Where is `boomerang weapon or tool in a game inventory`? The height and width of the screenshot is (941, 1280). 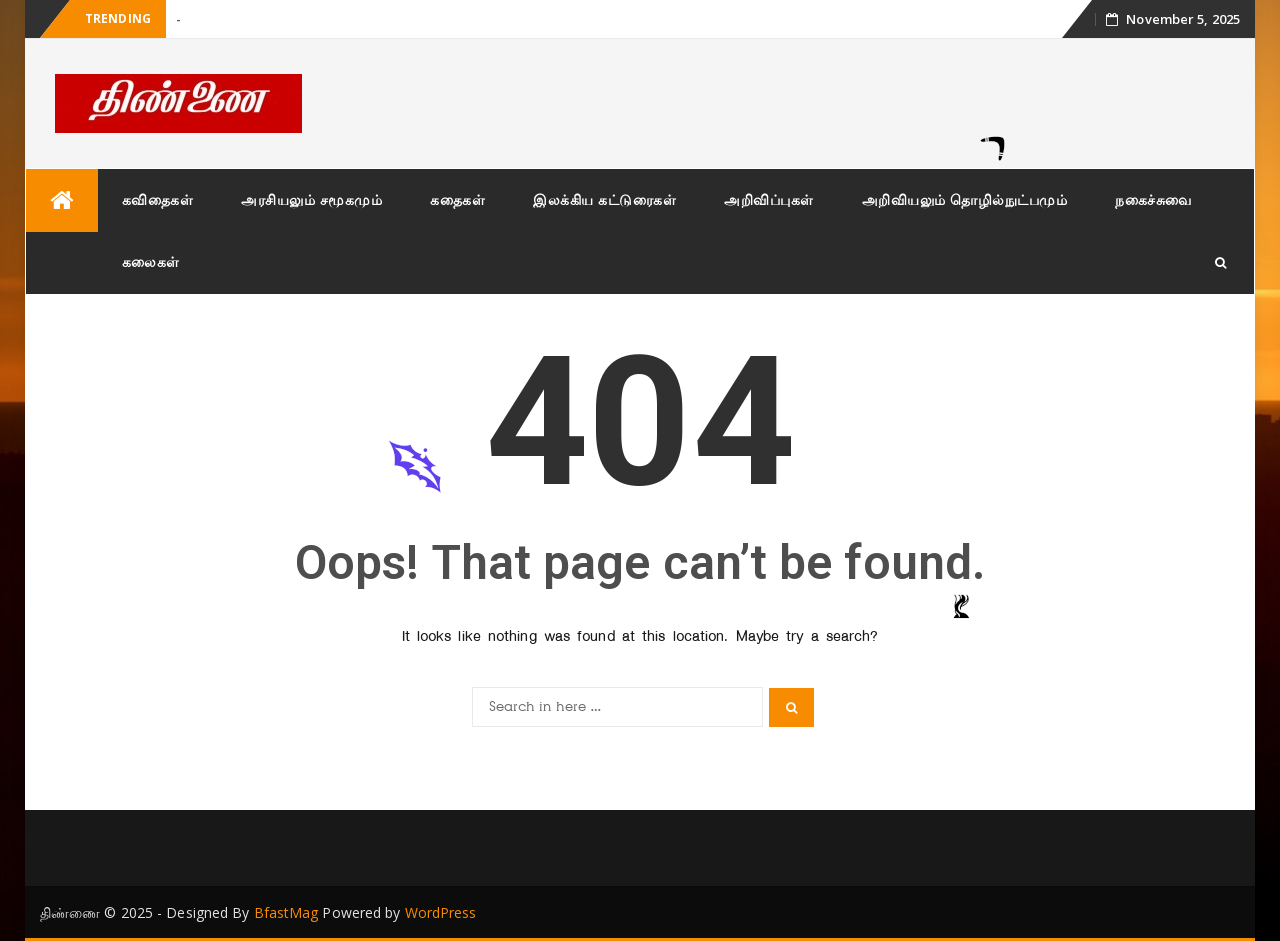 boomerang weapon or tool in a game inventory is located at coordinates (992, 148).